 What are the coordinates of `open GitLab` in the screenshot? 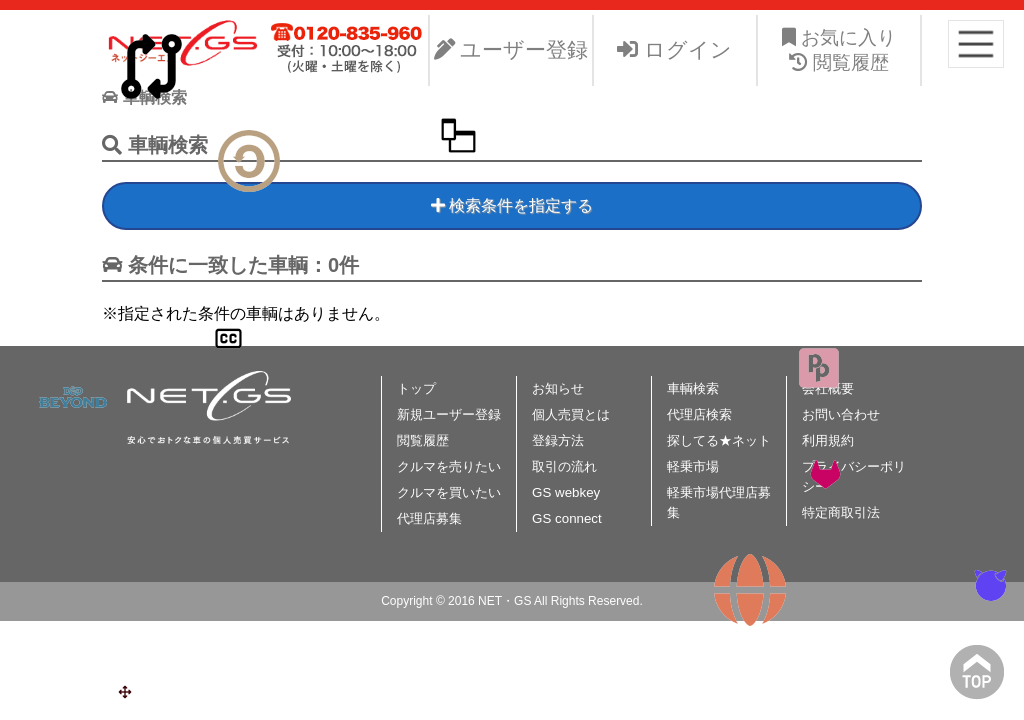 It's located at (825, 474).